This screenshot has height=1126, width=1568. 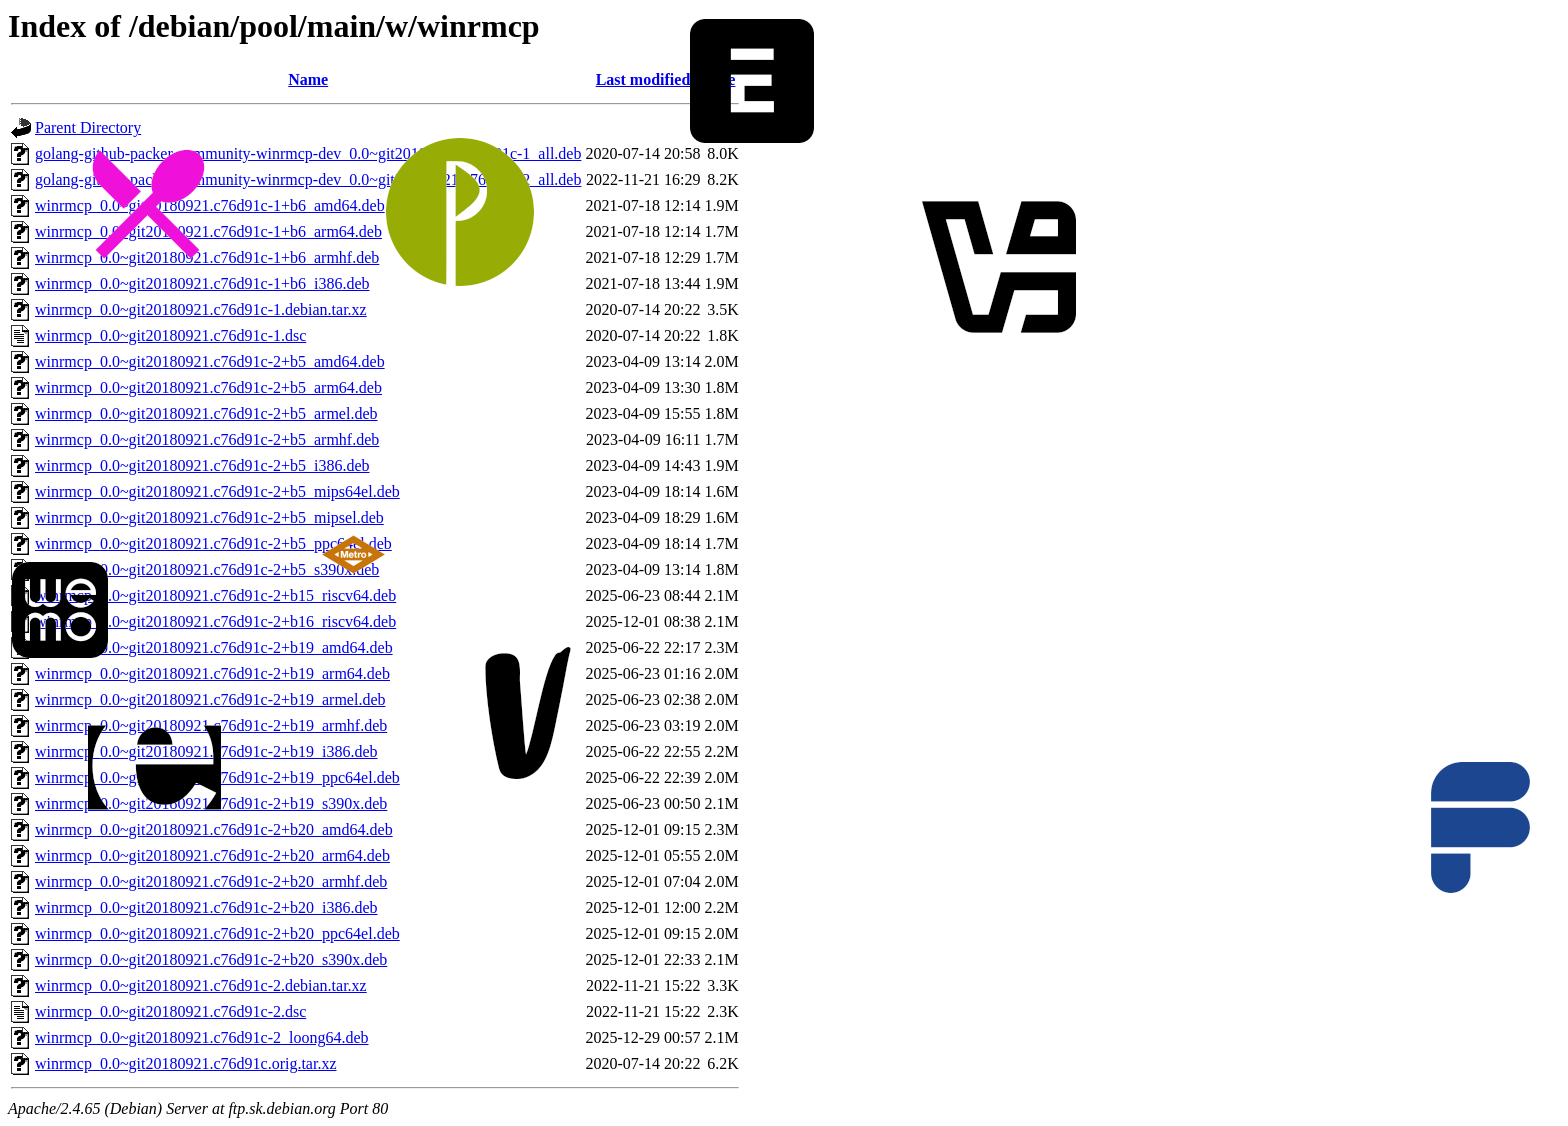 What do you see at coordinates (353, 554) in the screenshot?
I see `open the Metro de Madrid transit app` at bounding box center [353, 554].